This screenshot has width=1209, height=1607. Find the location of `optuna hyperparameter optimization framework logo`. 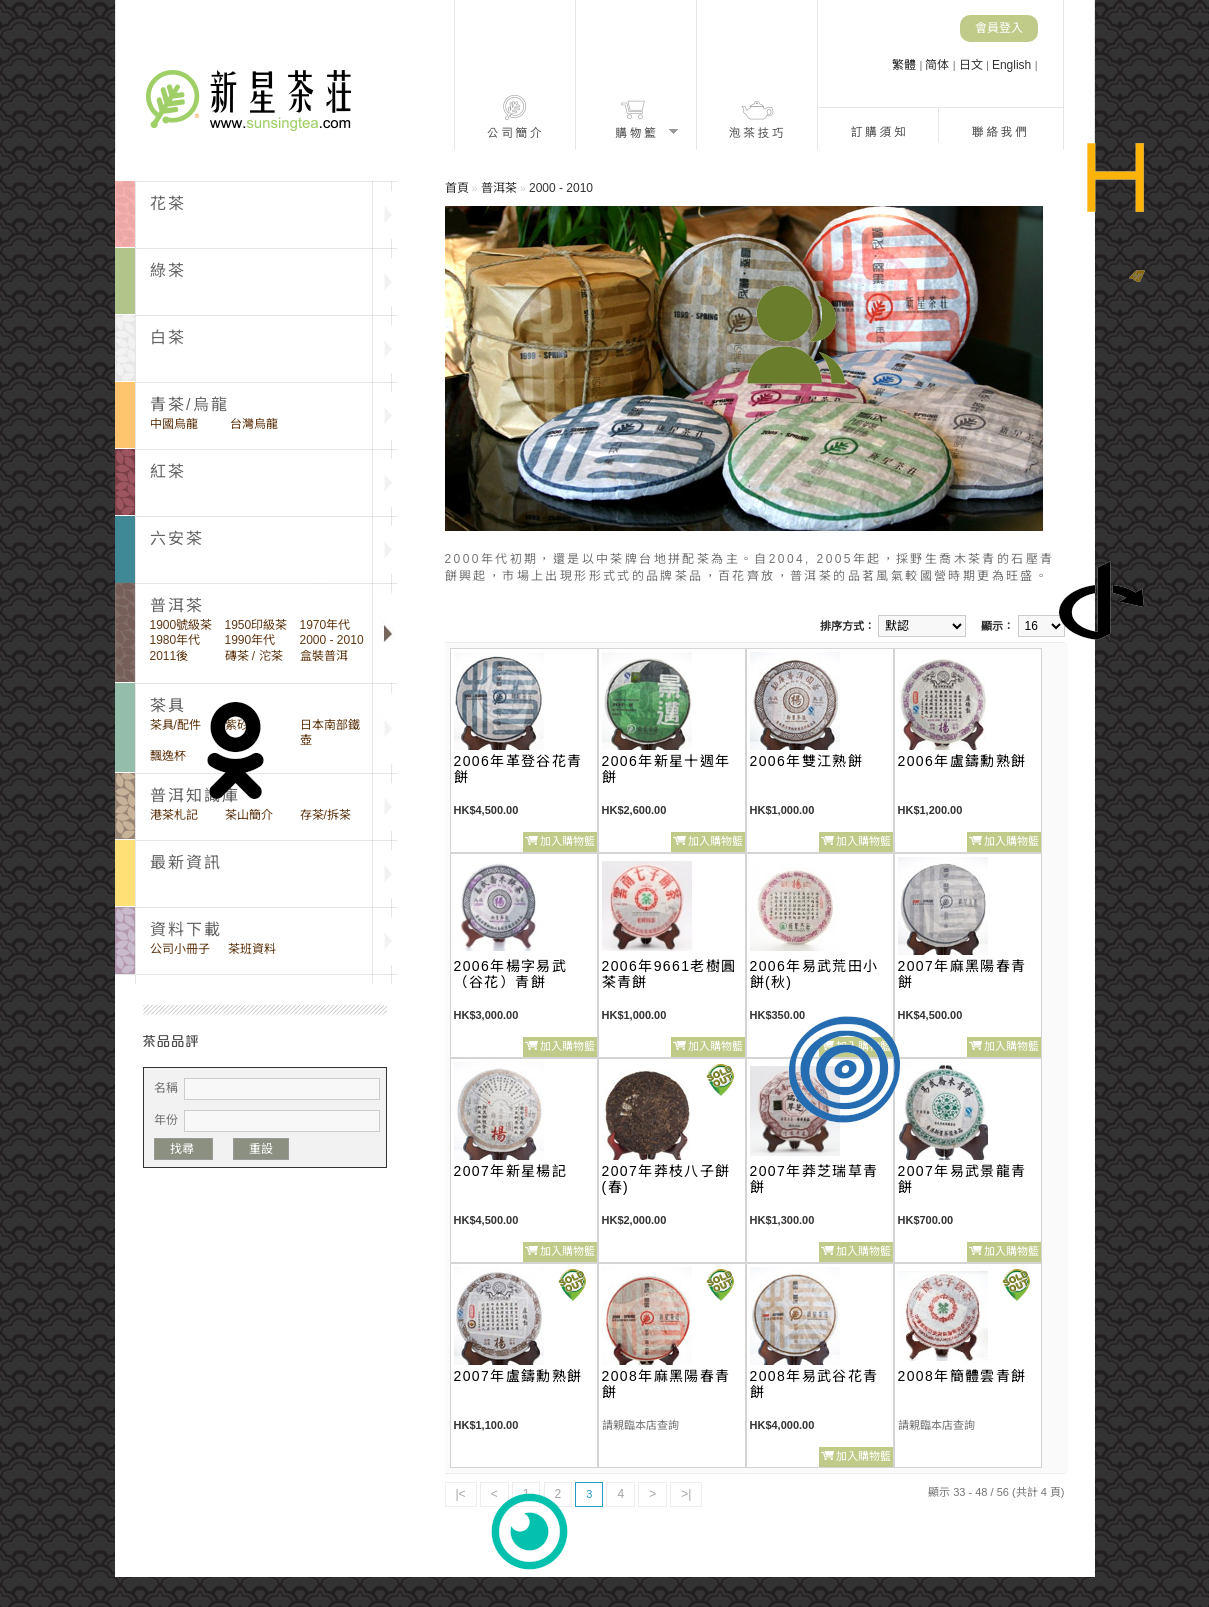

optuna hyperparameter optimization framework logo is located at coordinates (844, 1069).